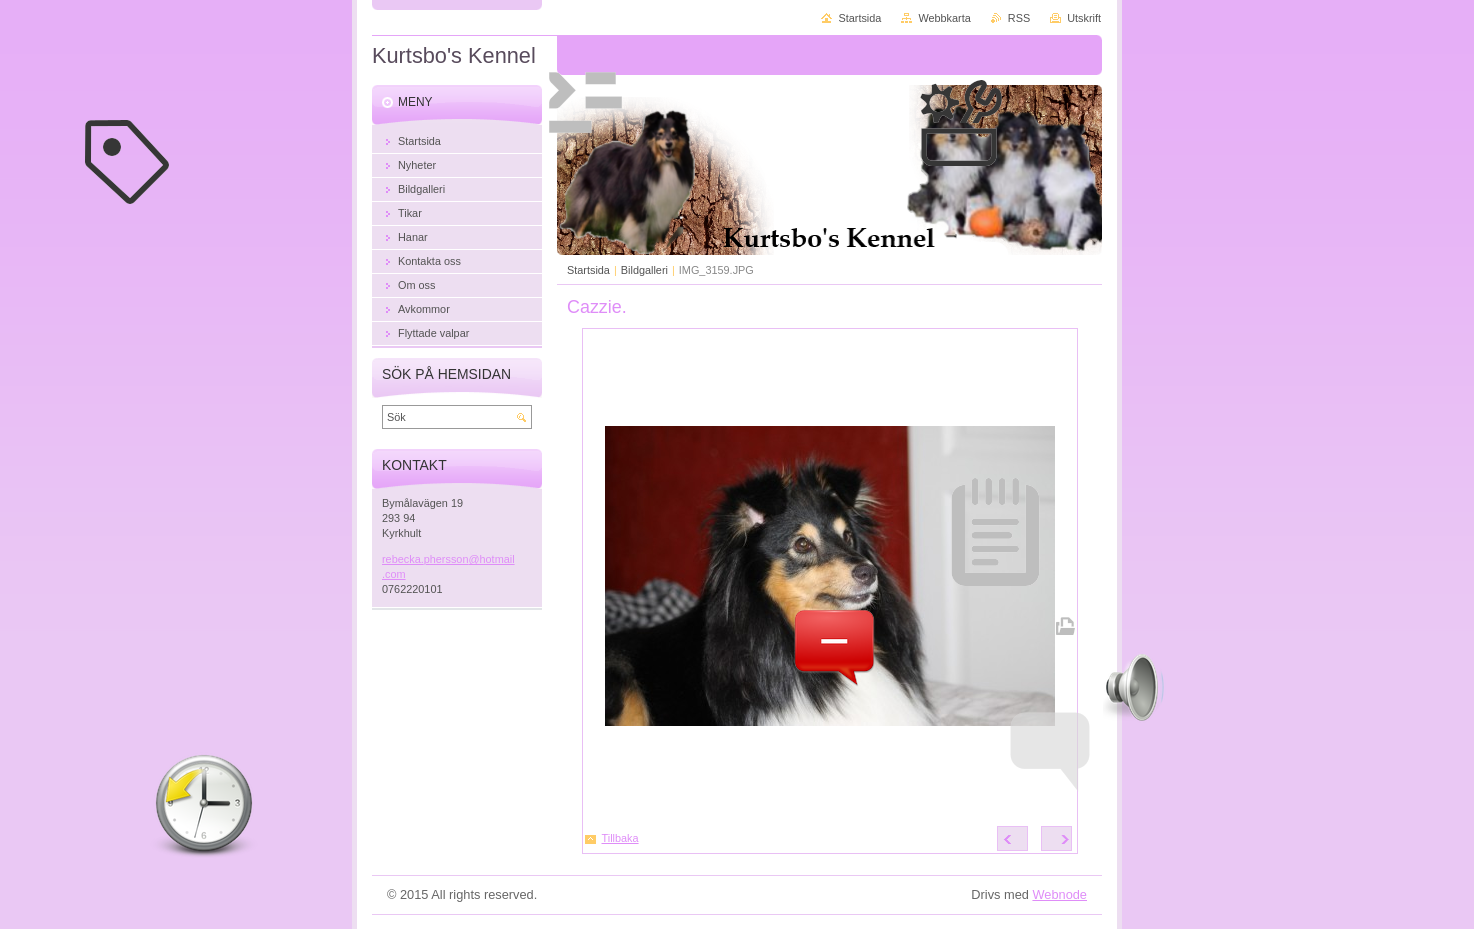 The width and height of the screenshot is (1474, 929). What do you see at coordinates (1050, 752) in the screenshot?
I see `indicates user is idle or away` at bounding box center [1050, 752].